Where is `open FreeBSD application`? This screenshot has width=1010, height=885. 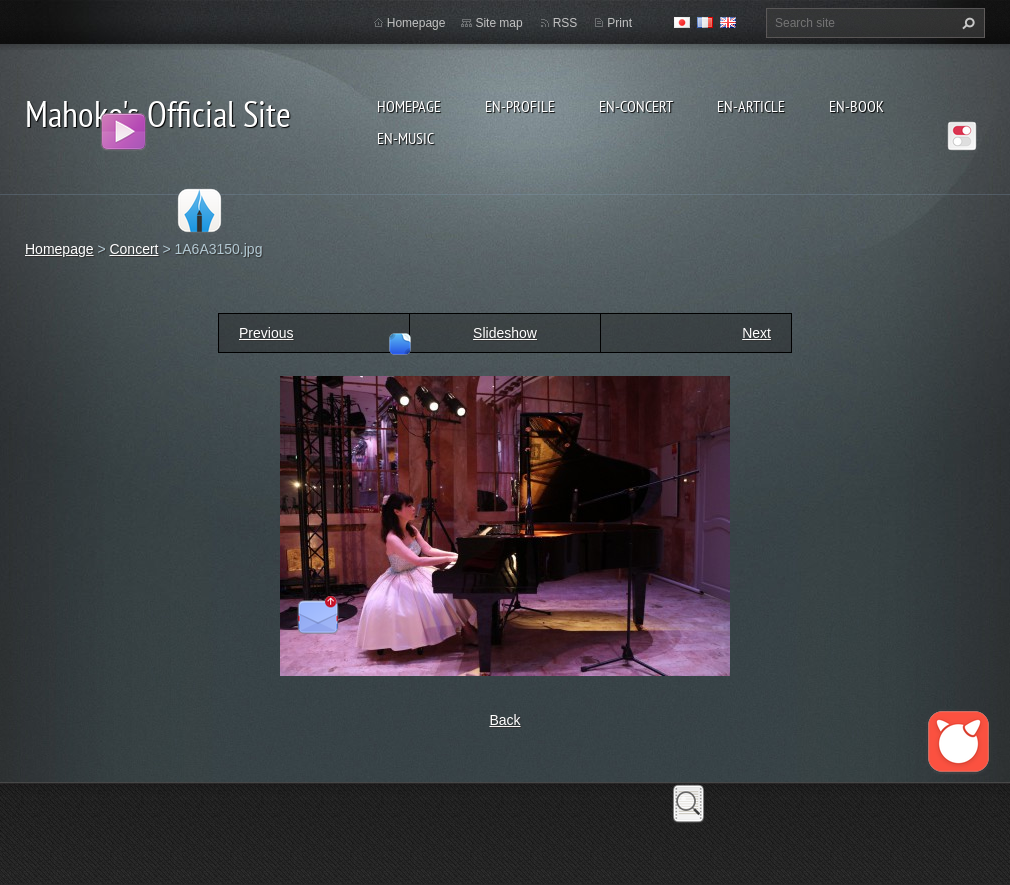 open FreeBSD application is located at coordinates (958, 741).